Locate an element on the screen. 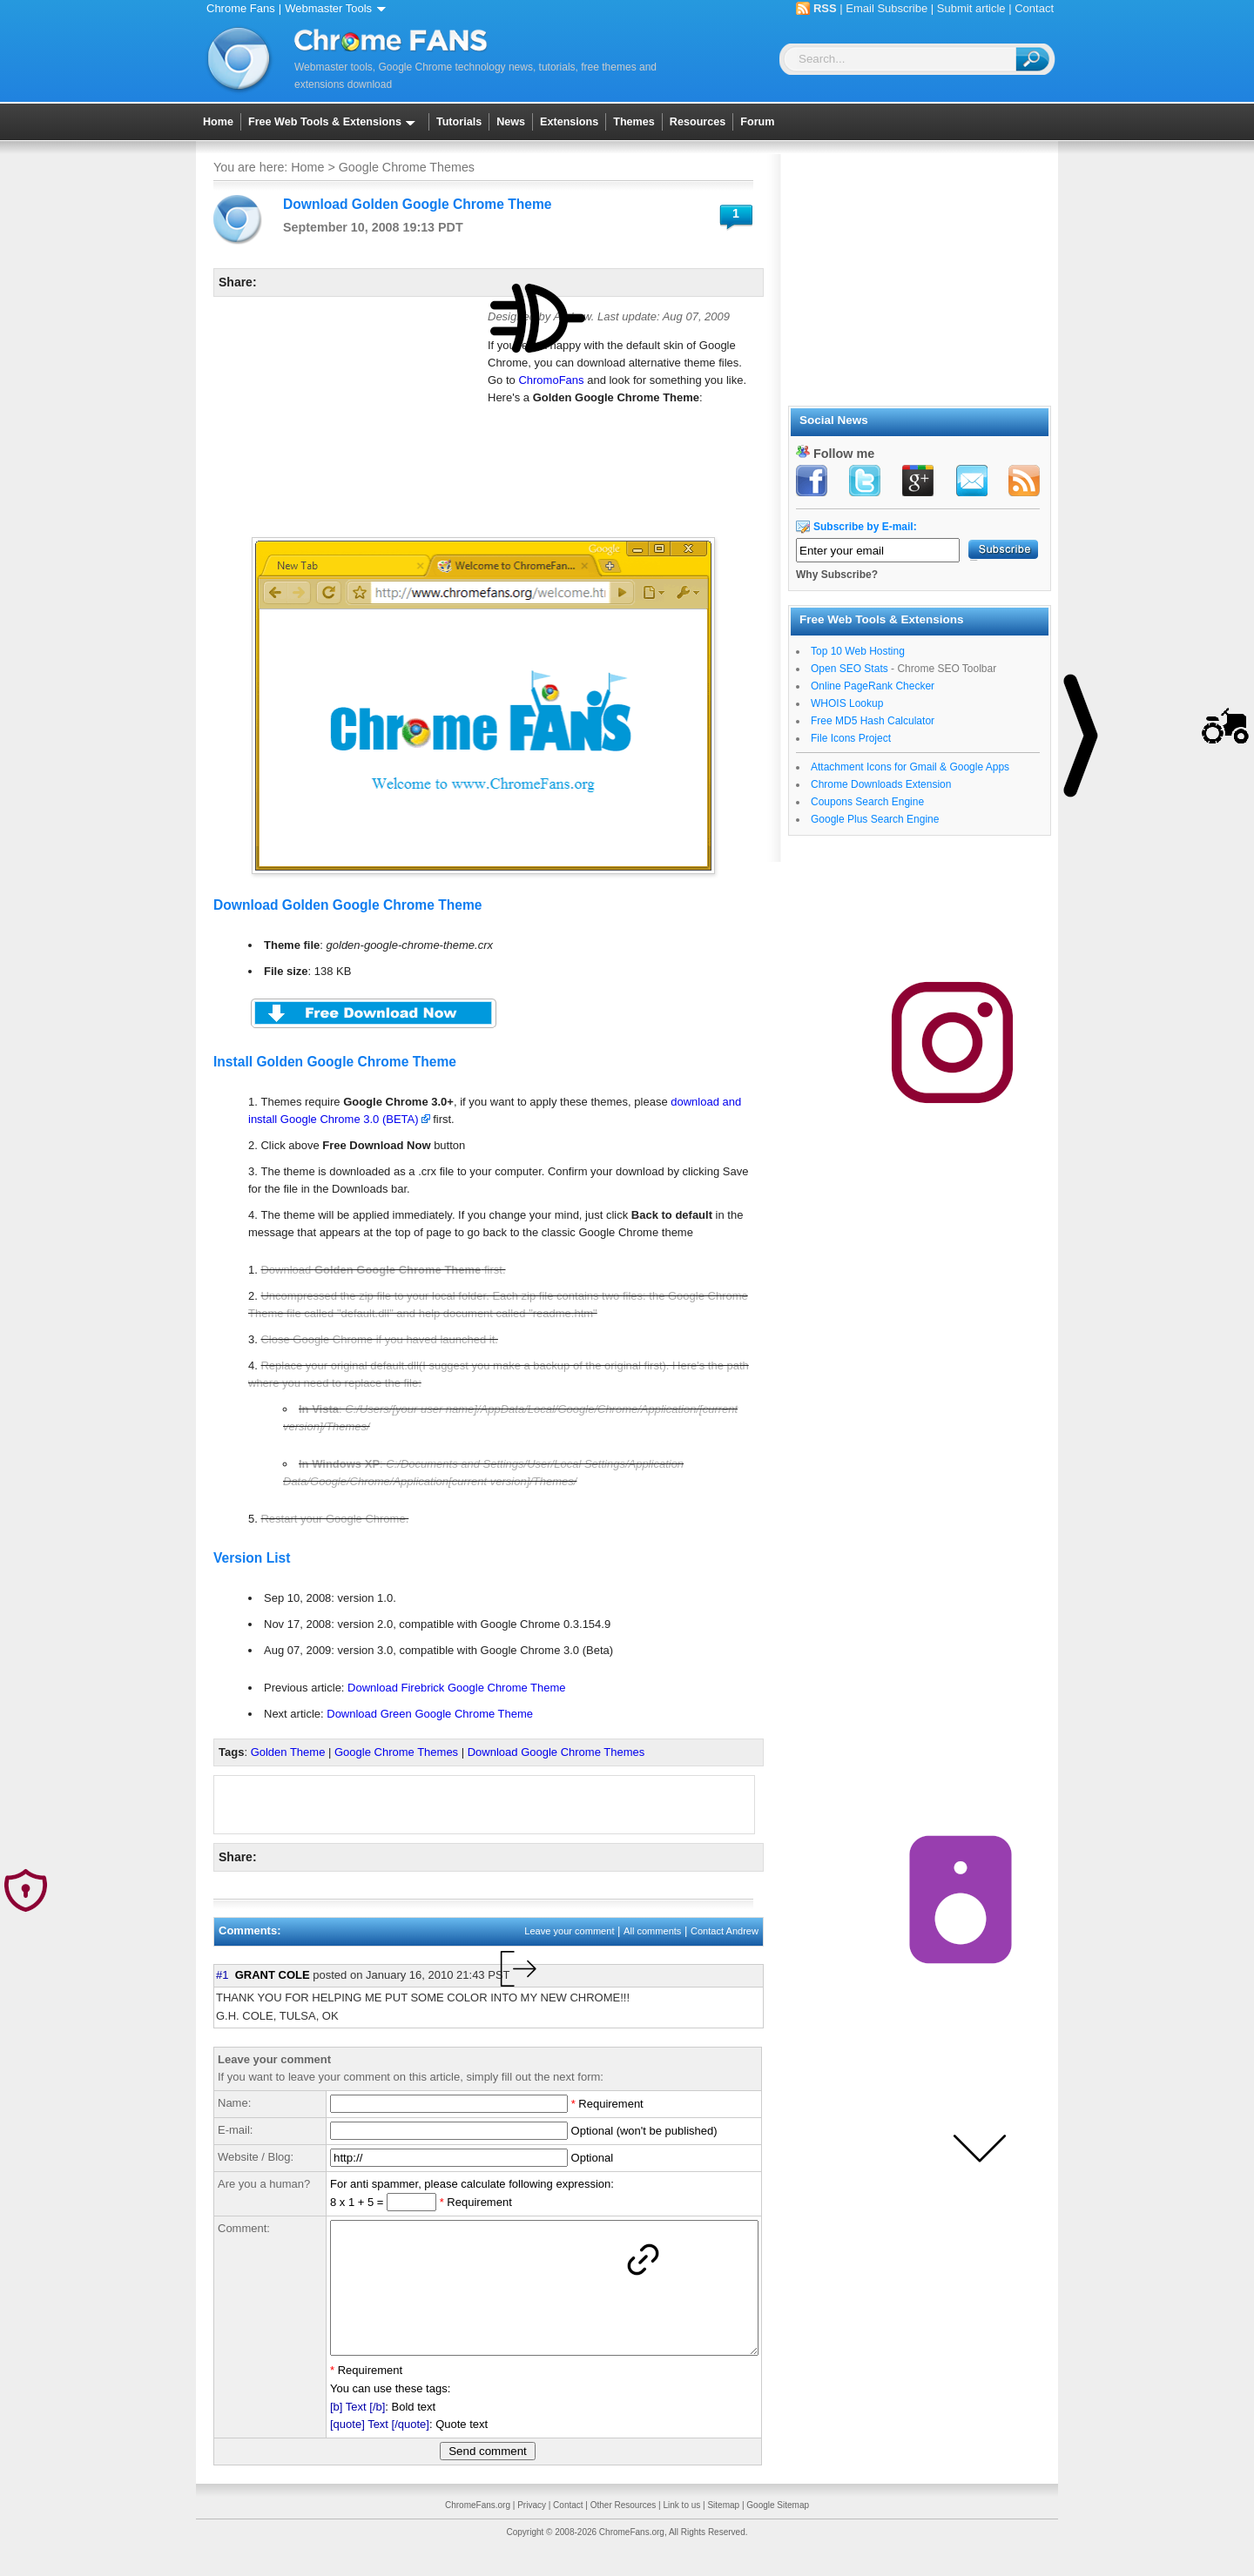 Image resolution: width=1254 pixels, height=2576 pixels. open instagram app is located at coordinates (952, 1042).